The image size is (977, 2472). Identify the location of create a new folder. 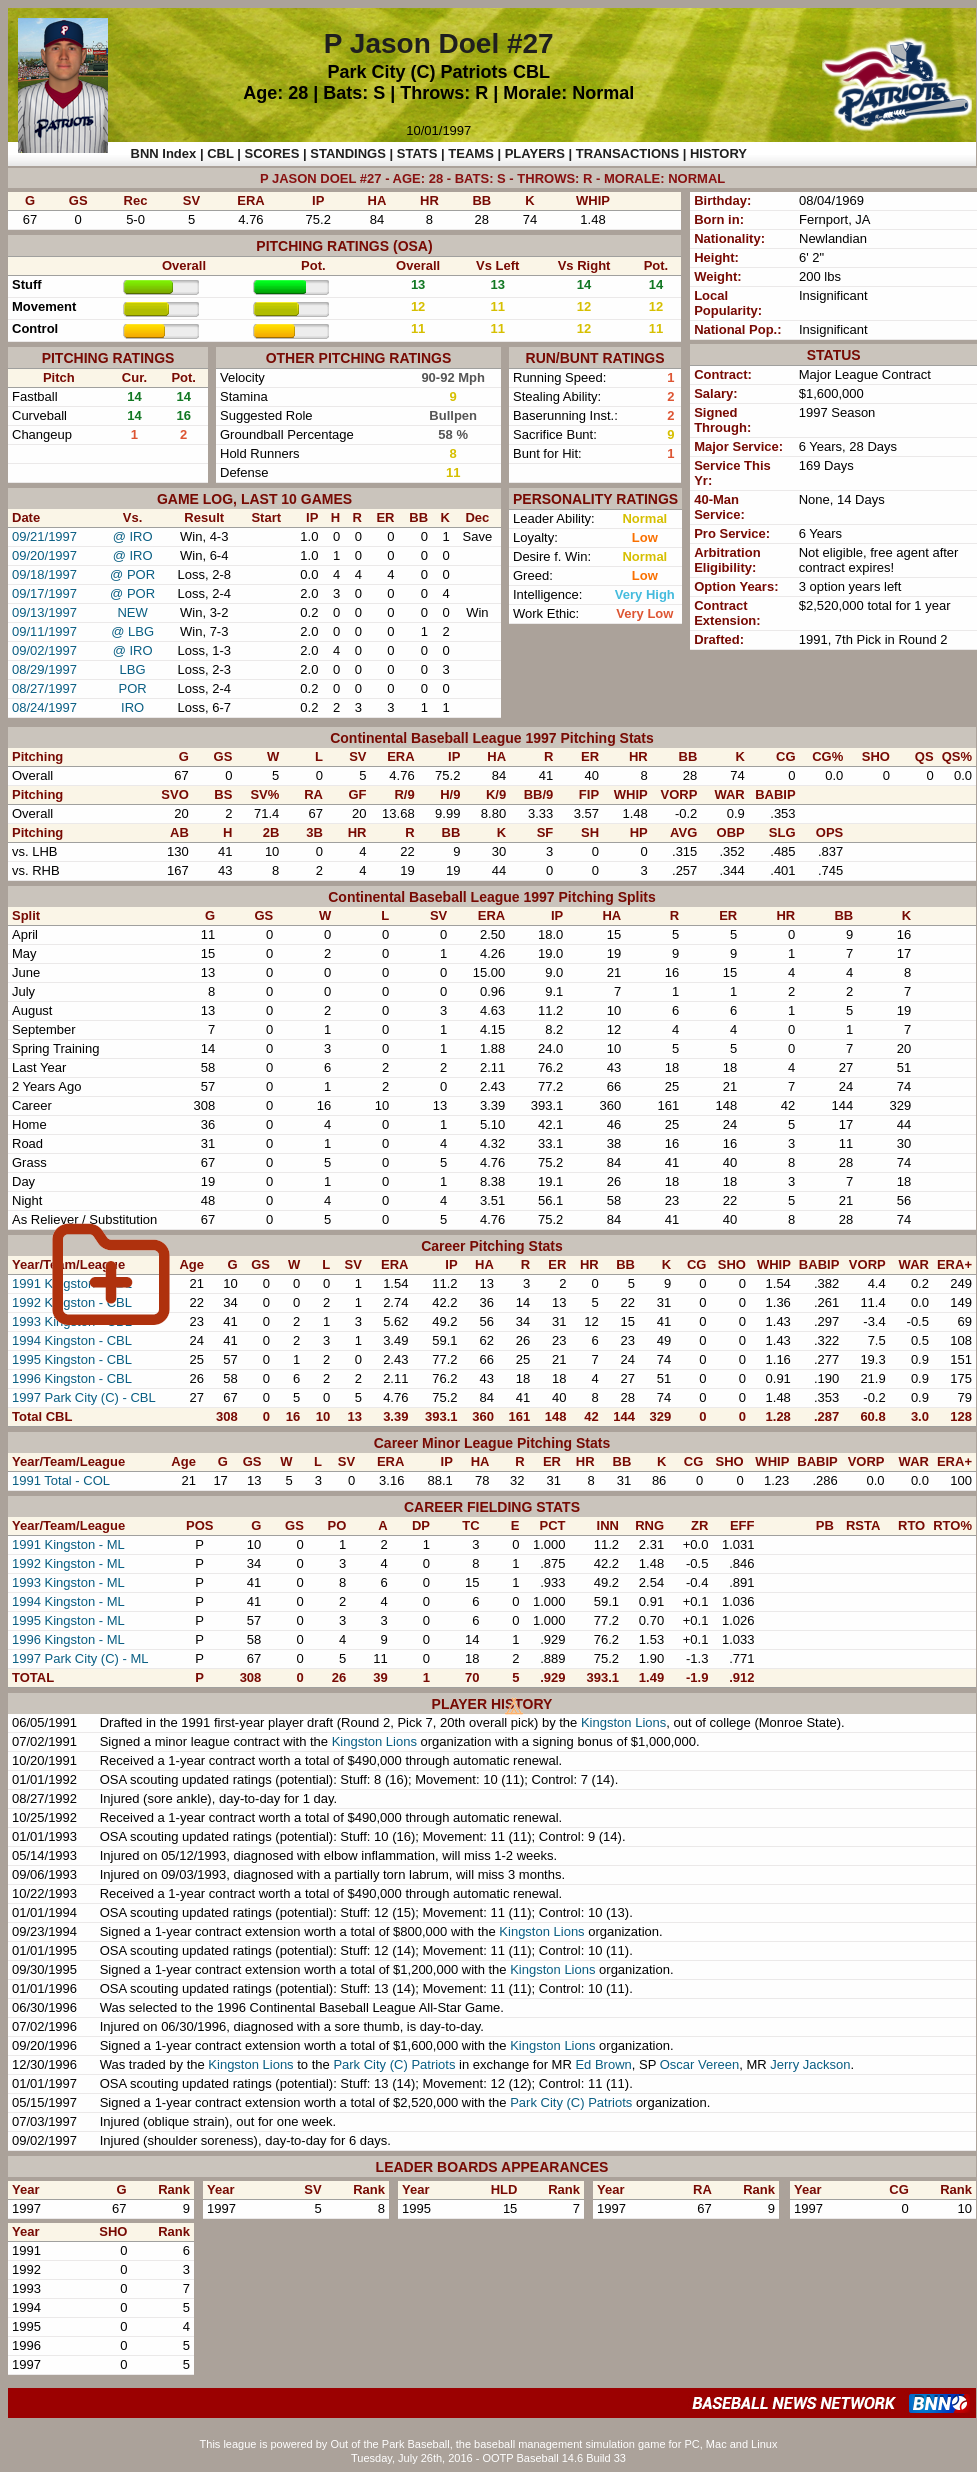
(111, 1277).